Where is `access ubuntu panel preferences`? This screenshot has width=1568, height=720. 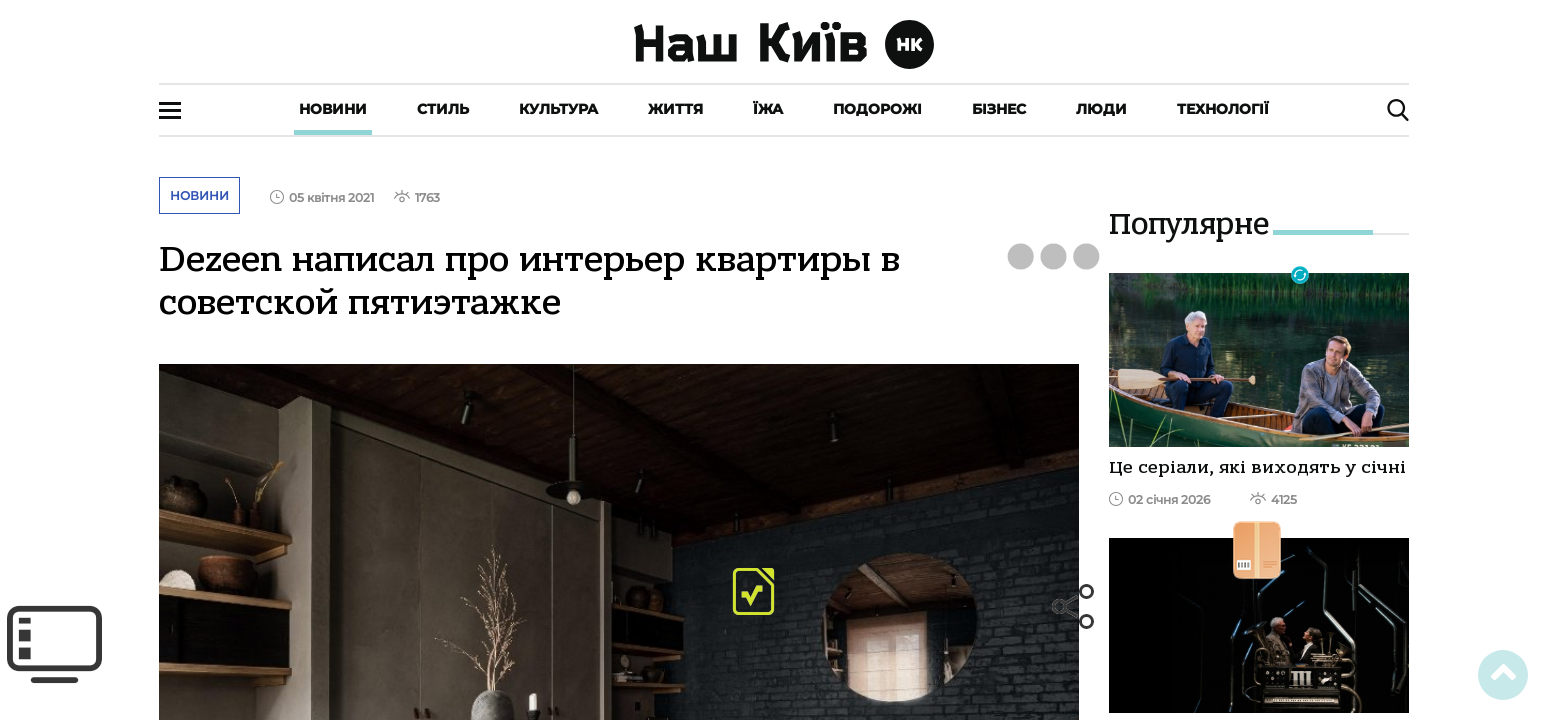
access ubuntu panel preferences is located at coordinates (54, 641).